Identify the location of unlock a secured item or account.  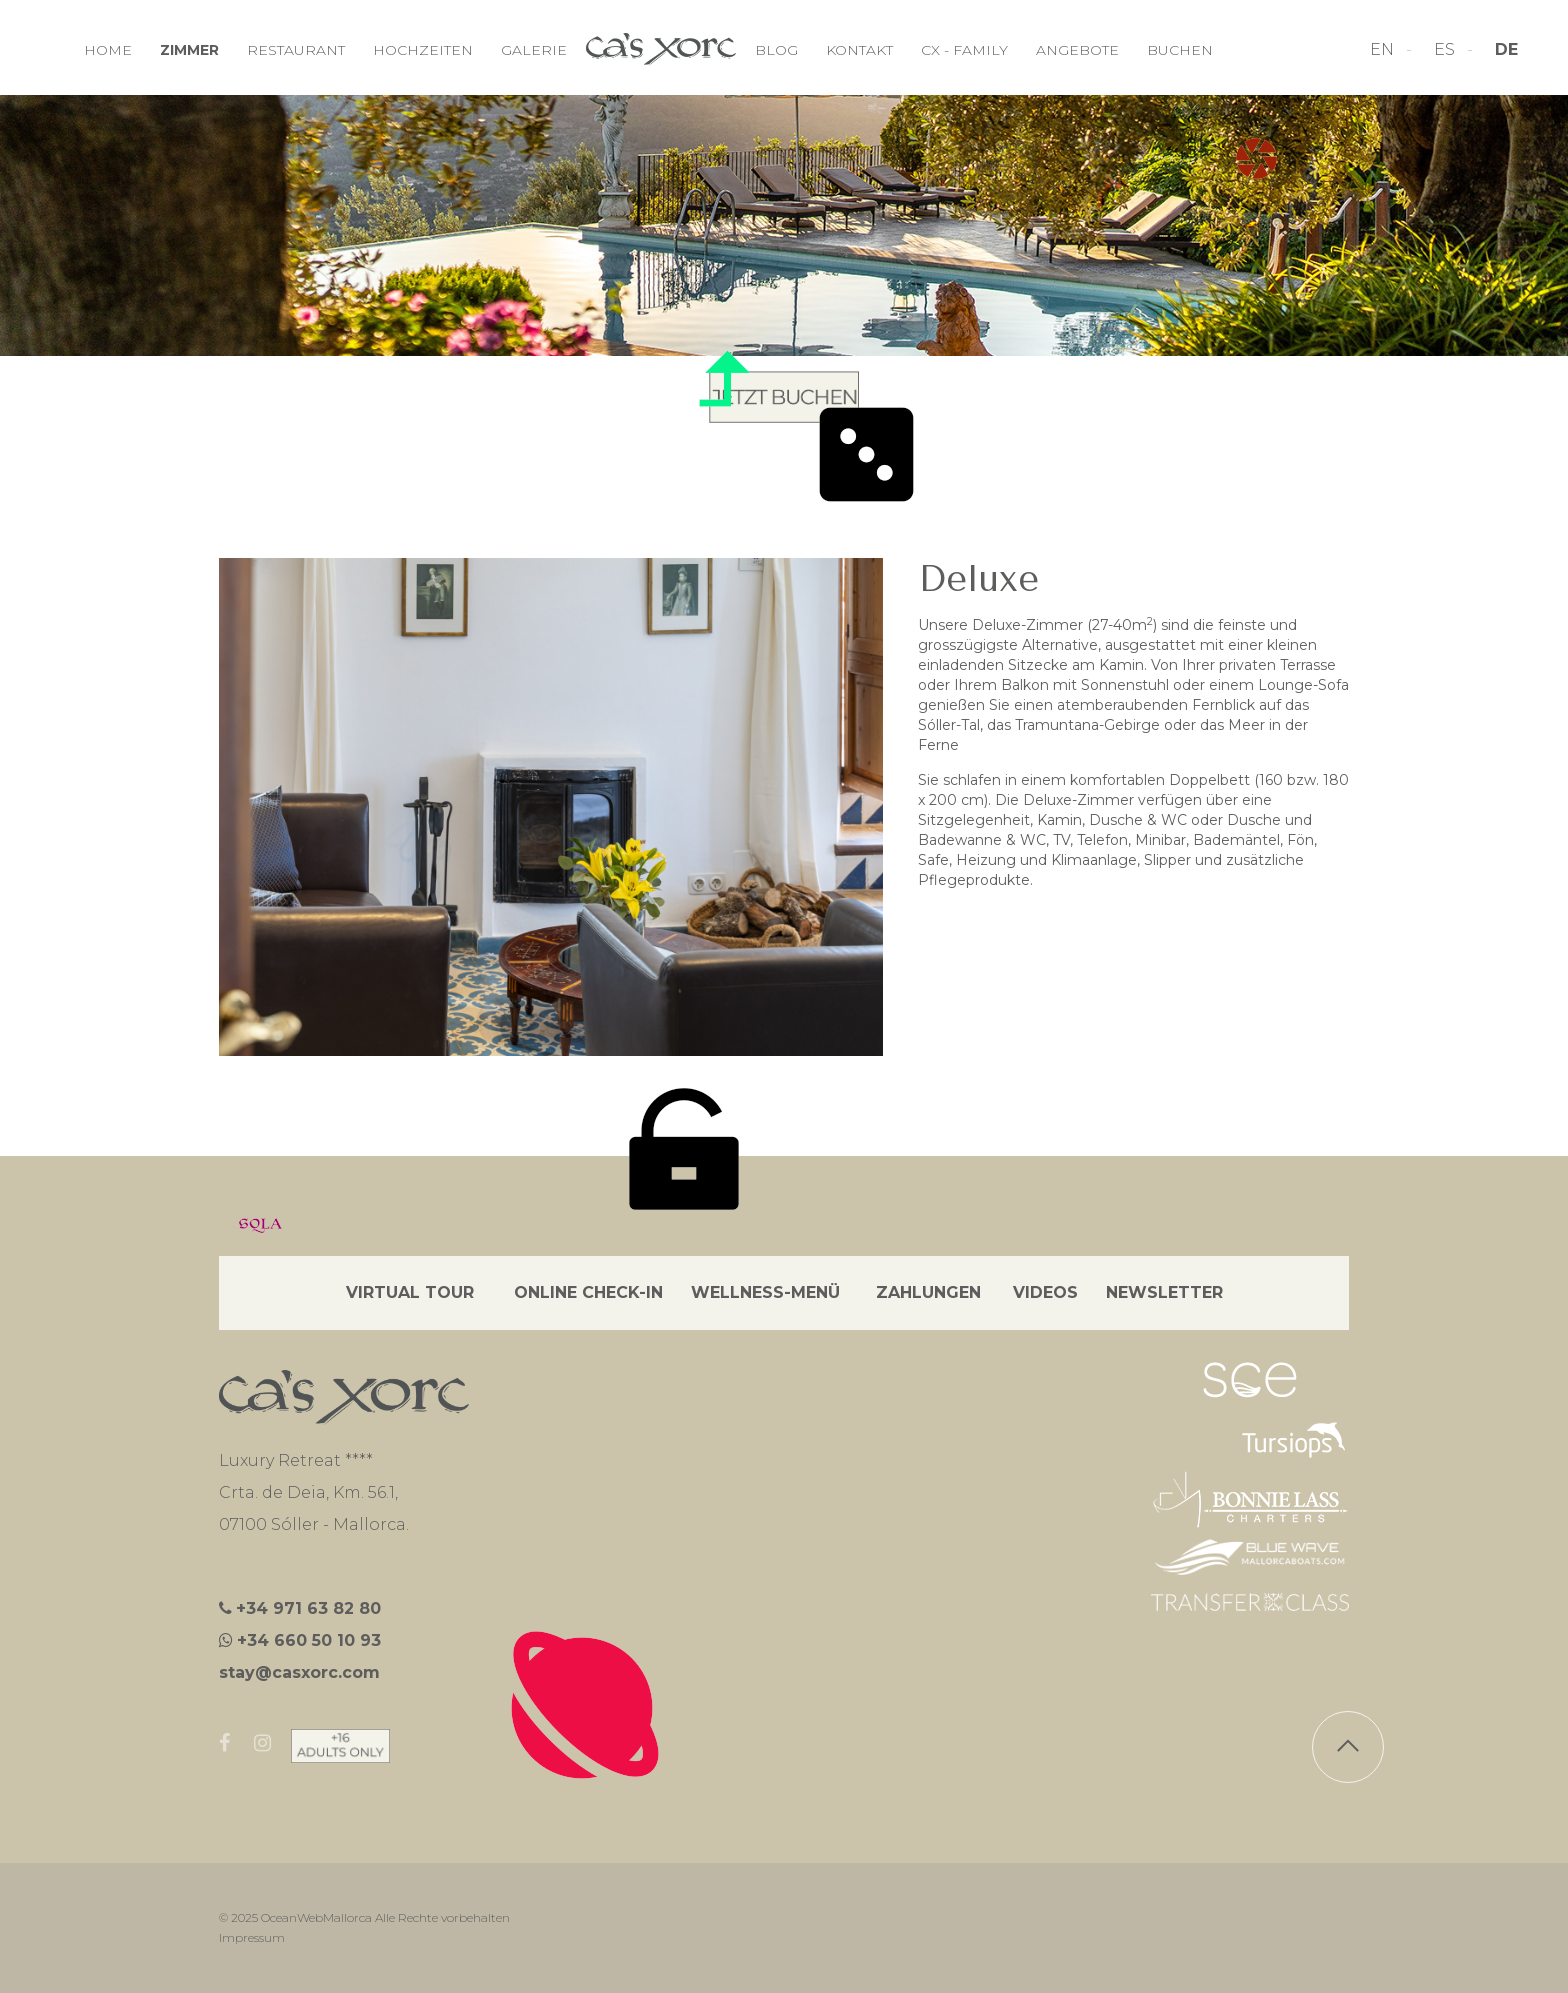
(684, 1149).